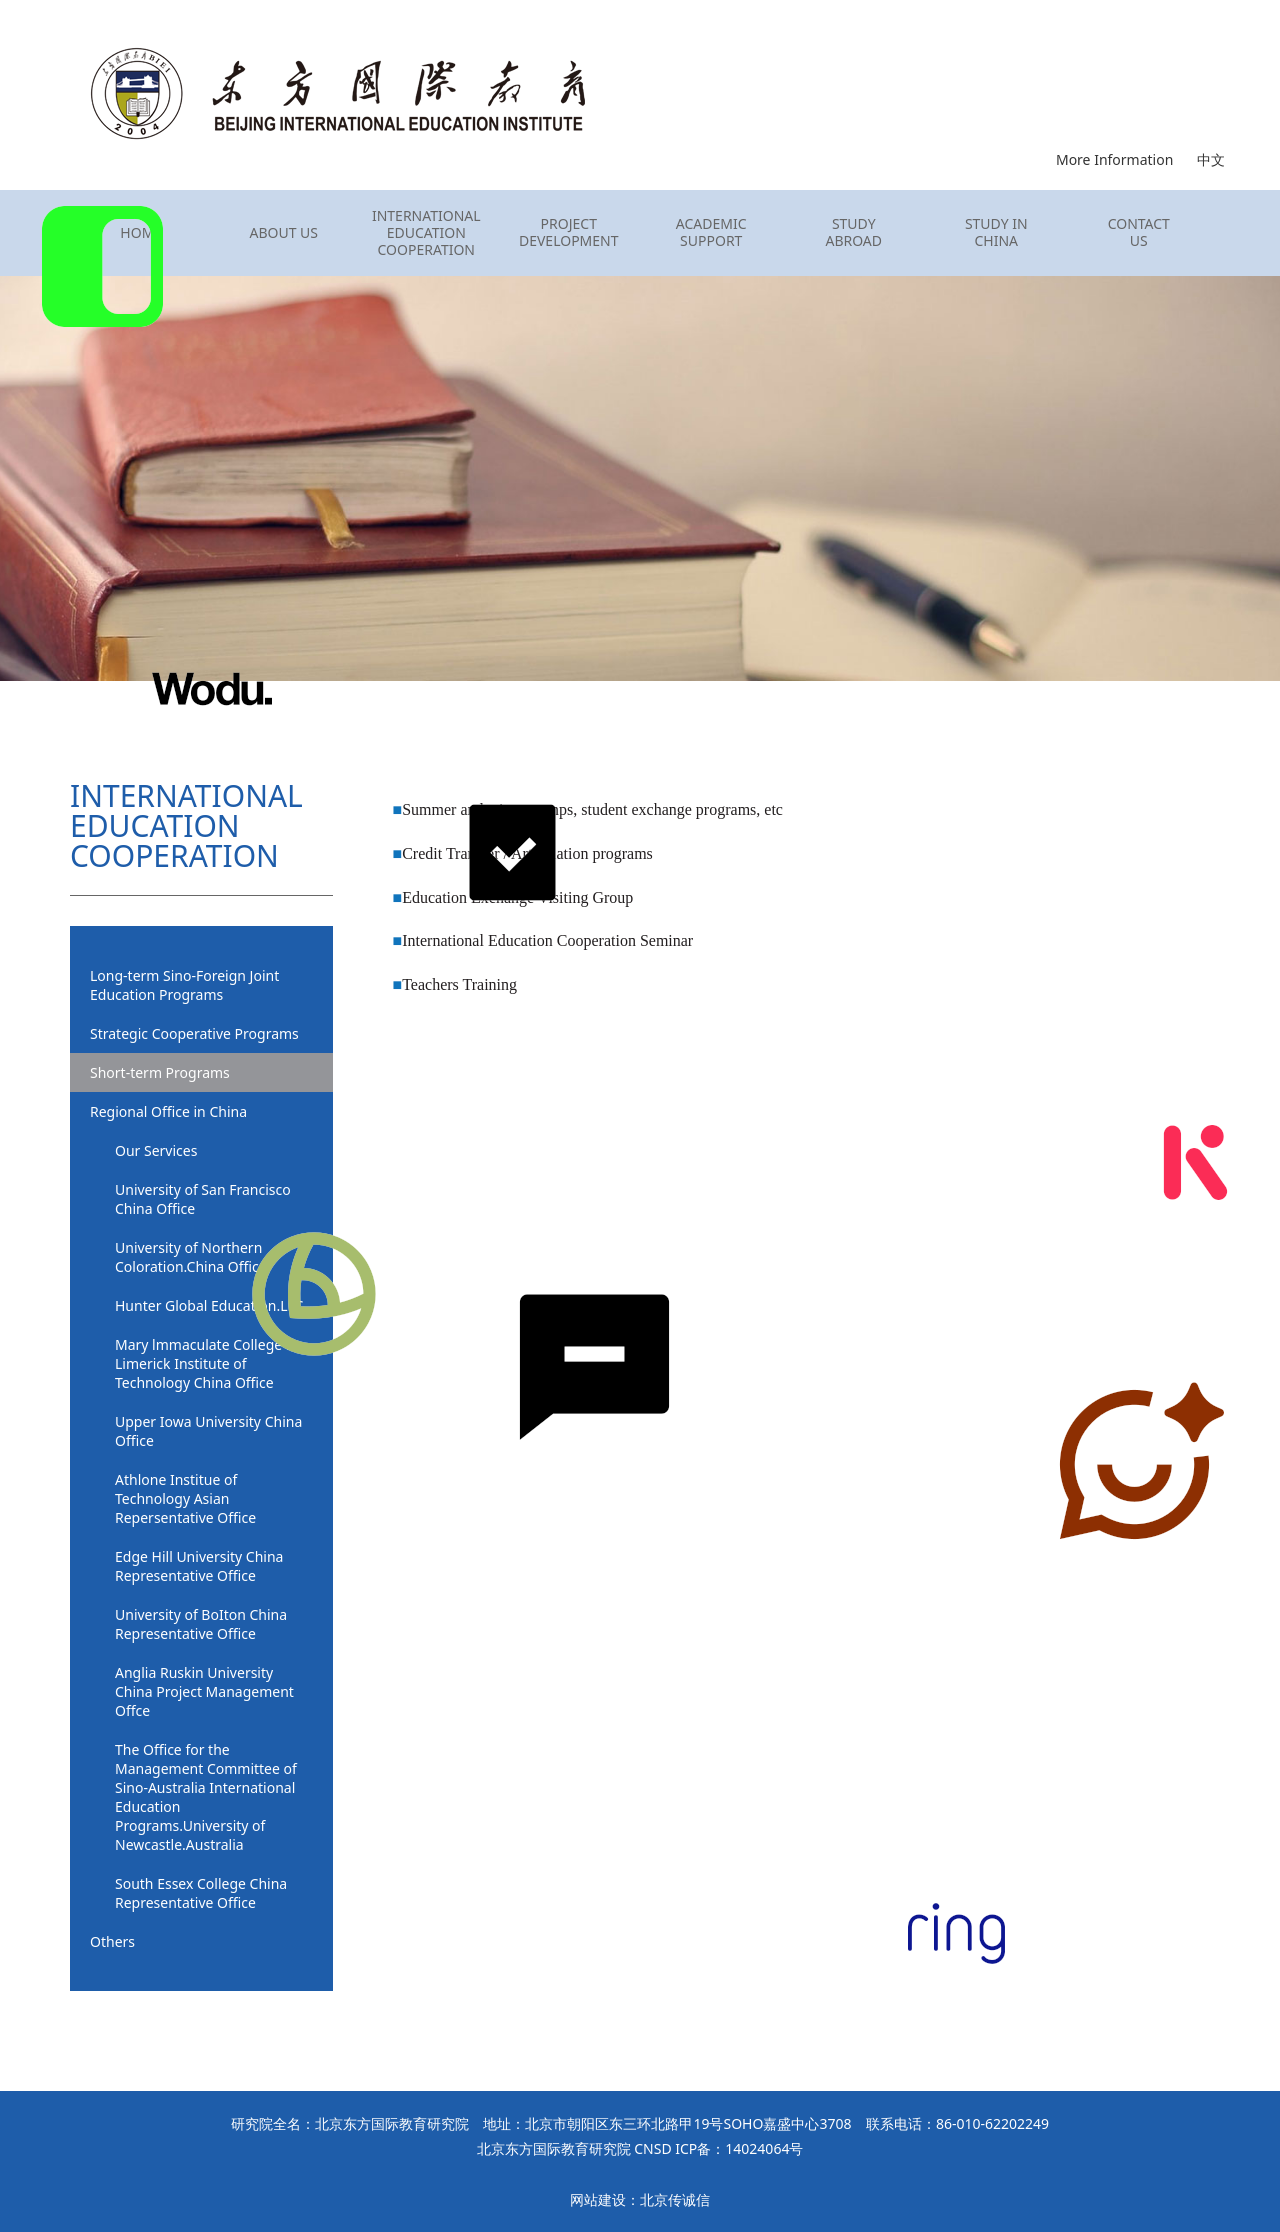 This screenshot has height=2232, width=1280. I want to click on open Fig terminal autocomplete app, so click(102, 266).